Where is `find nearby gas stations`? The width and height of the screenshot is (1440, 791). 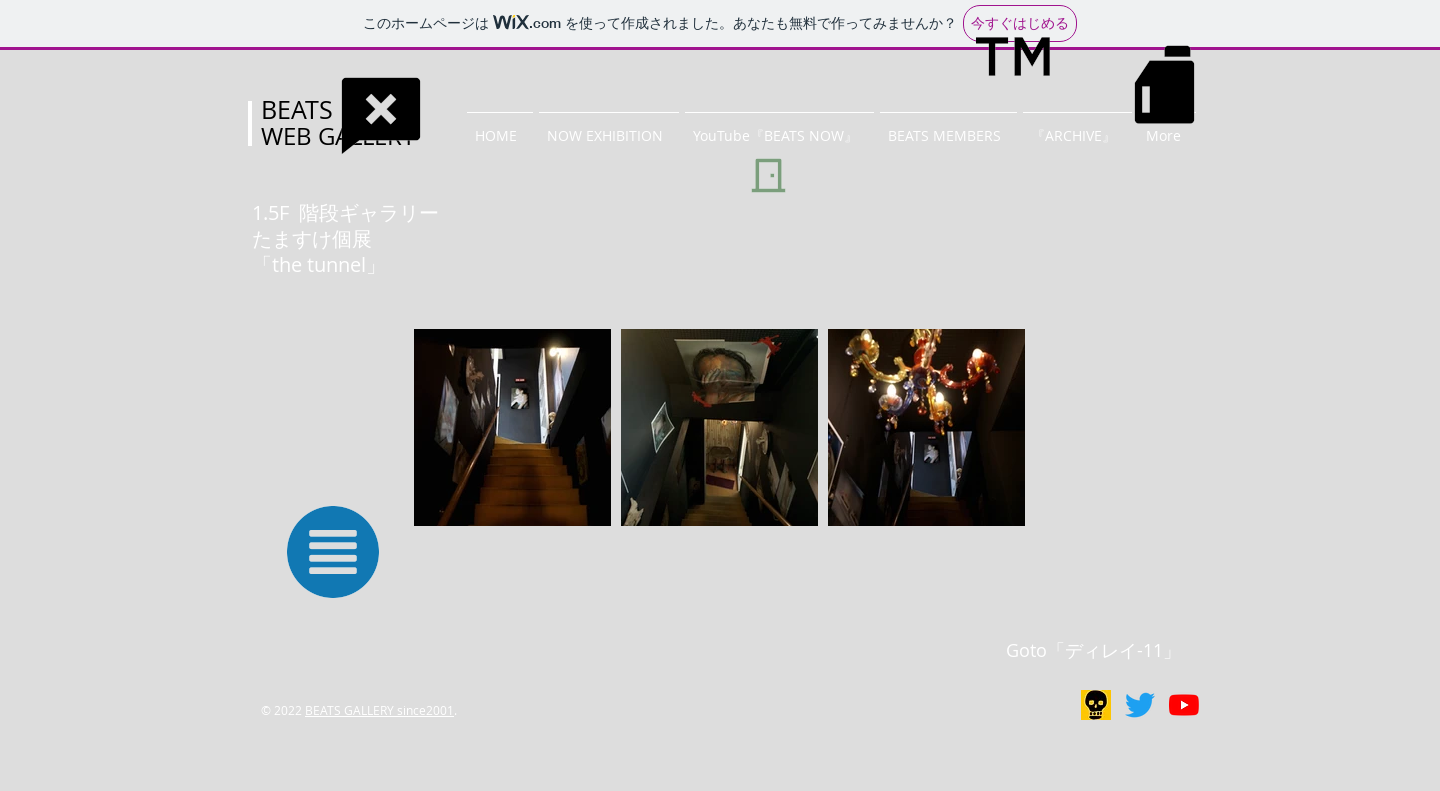 find nearby gas stations is located at coordinates (1164, 86).